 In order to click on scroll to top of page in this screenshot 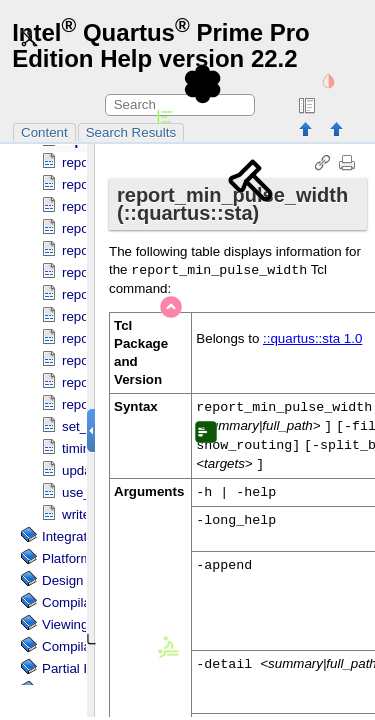, I will do `click(171, 307)`.